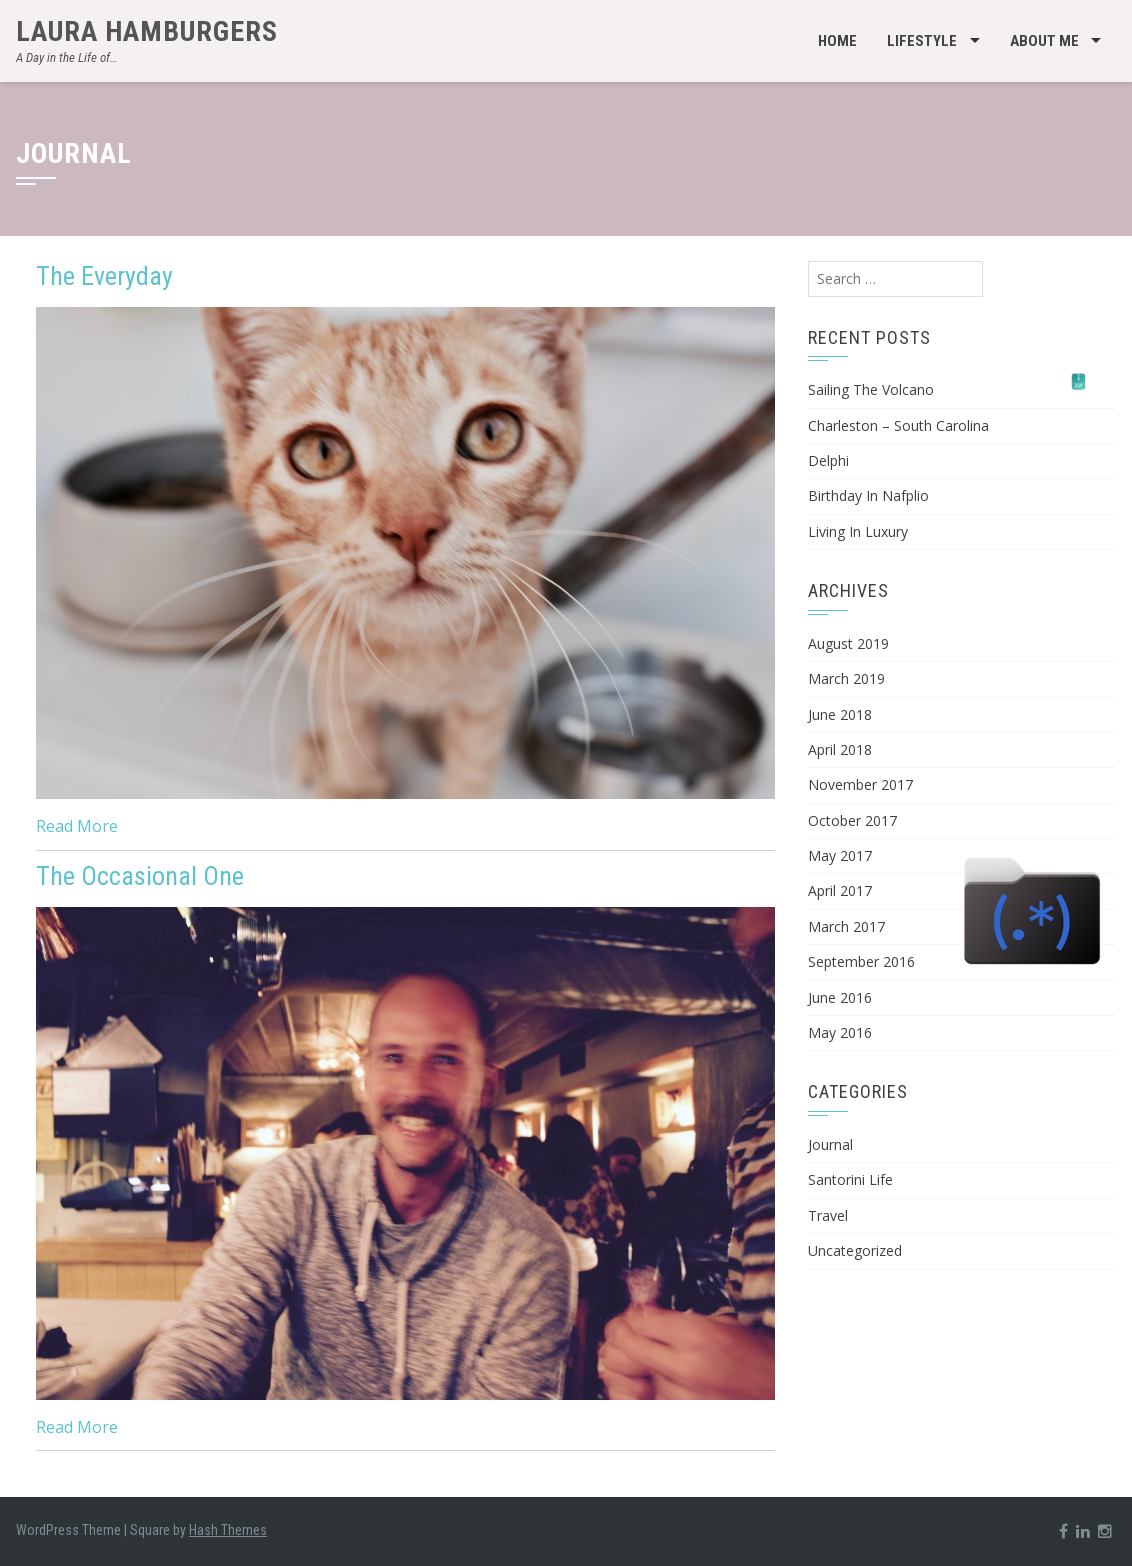 This screenshot has height=1566, width=1132. I want to click on compressed zip file, so click(1078, 381).